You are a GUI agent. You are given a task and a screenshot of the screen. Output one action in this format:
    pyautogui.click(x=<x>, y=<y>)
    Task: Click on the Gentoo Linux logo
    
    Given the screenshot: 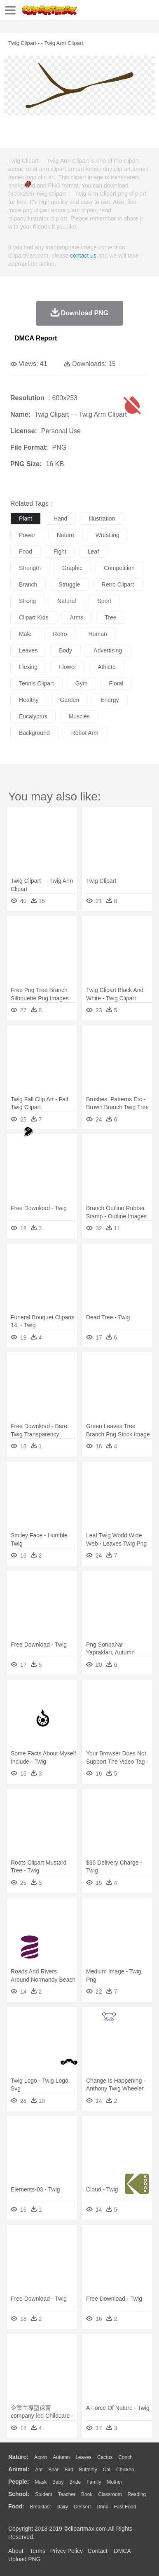 What is the action you would take?
    pyautogui.click(x=28, y=1131)
    